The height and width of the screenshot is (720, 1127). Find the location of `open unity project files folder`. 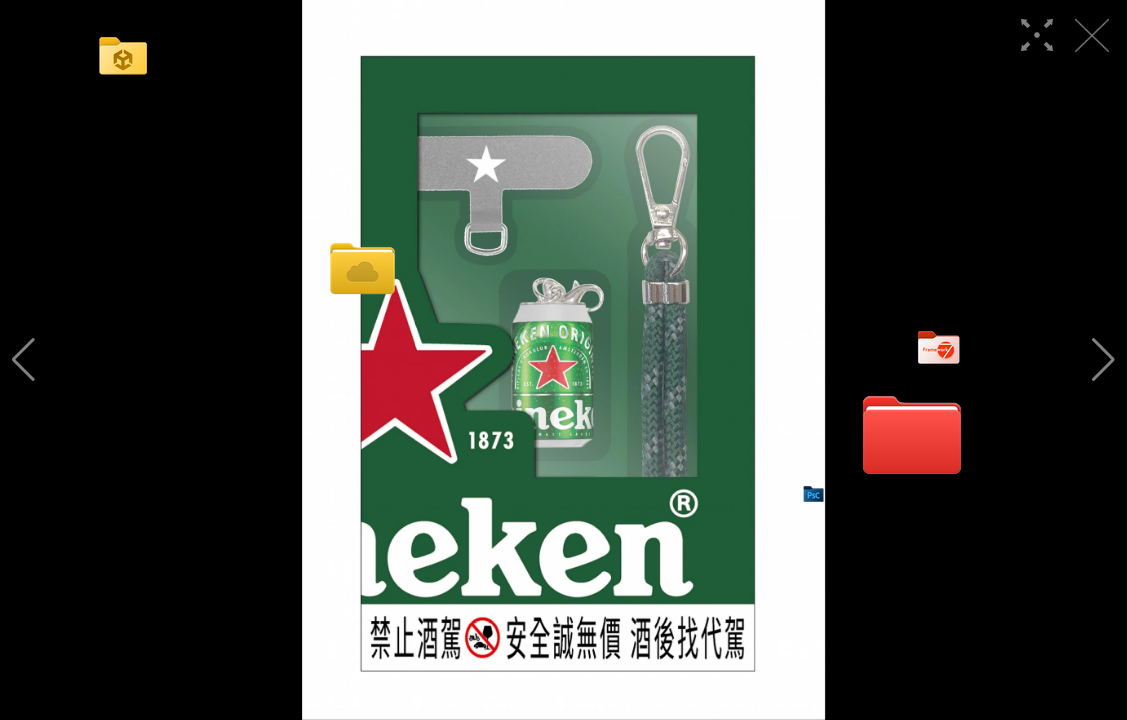

open unity project files folder is located at coordinates (123, 57).